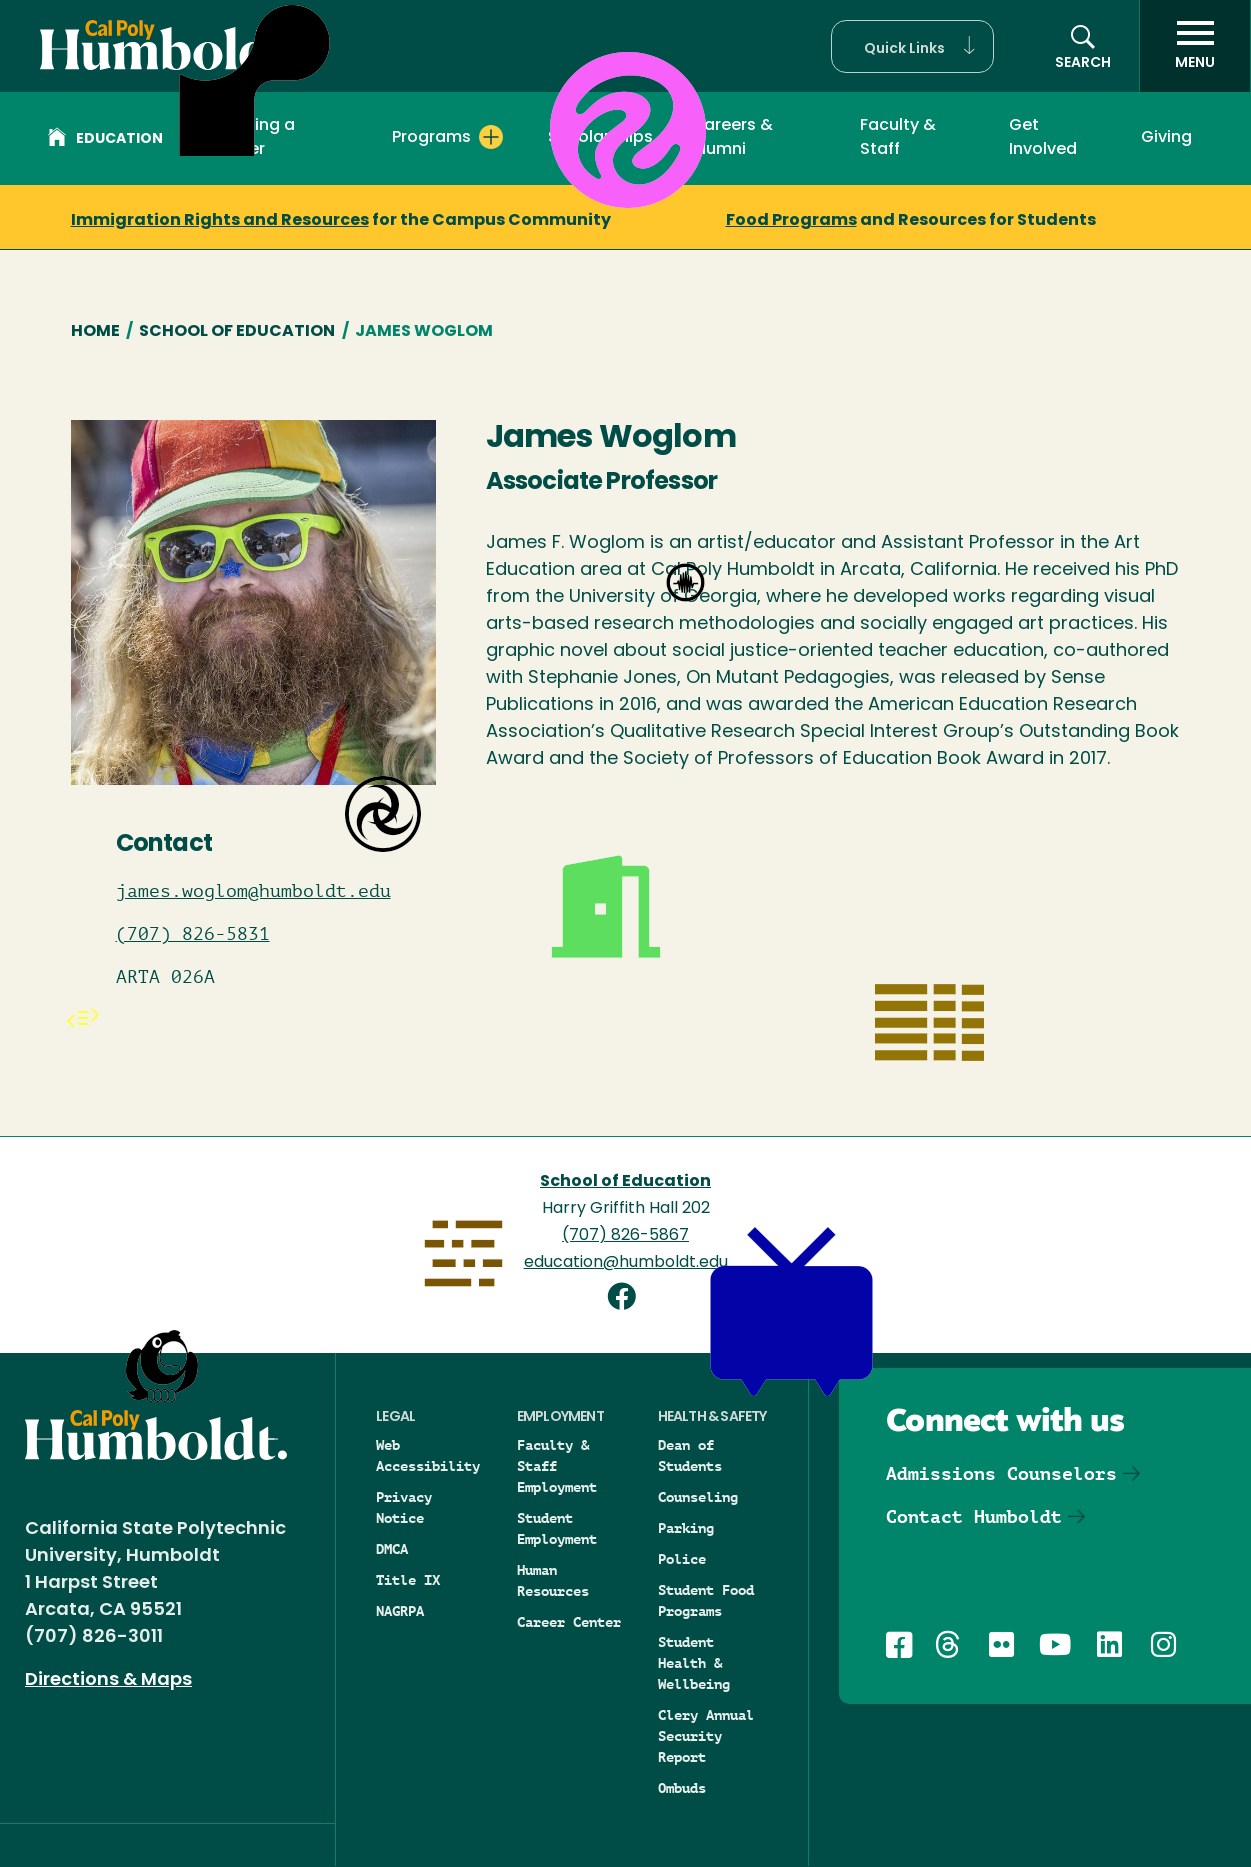  I want to click on purescript programming language logo, so click(83, 1018).